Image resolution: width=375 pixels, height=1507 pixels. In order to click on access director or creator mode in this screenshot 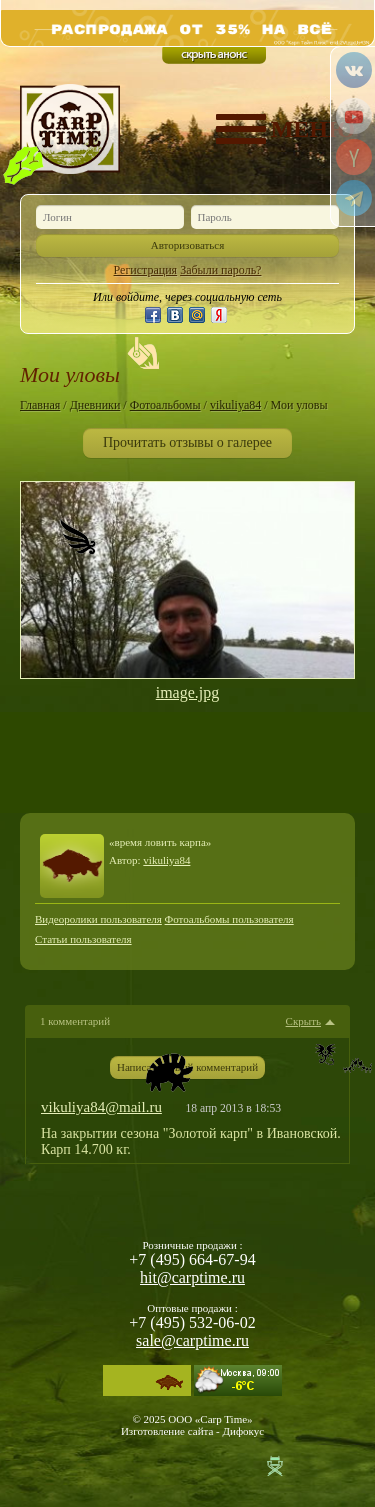, I will do `click(275, 1466)`.